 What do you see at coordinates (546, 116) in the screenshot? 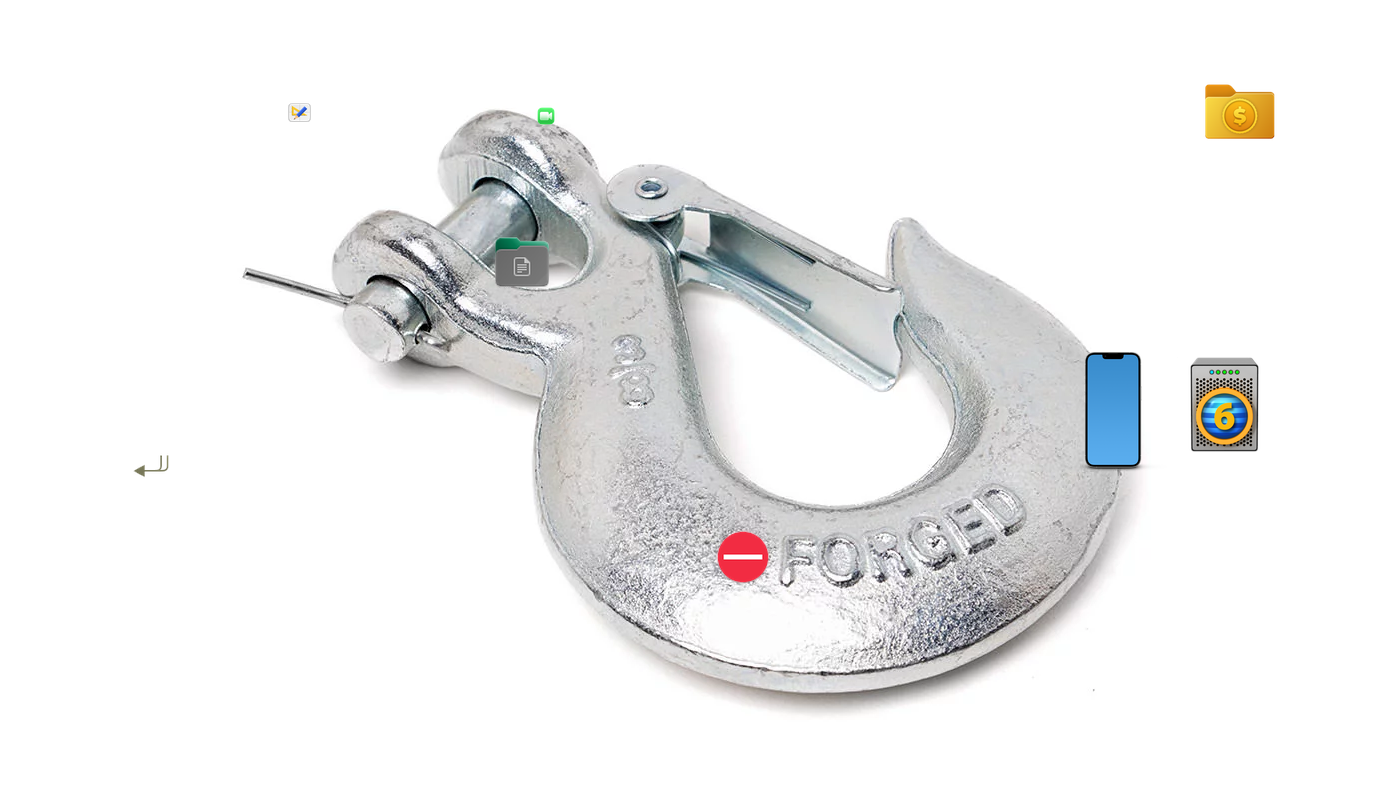
I see `open FaceTime to start a video call` at bounding box center [546, 116].